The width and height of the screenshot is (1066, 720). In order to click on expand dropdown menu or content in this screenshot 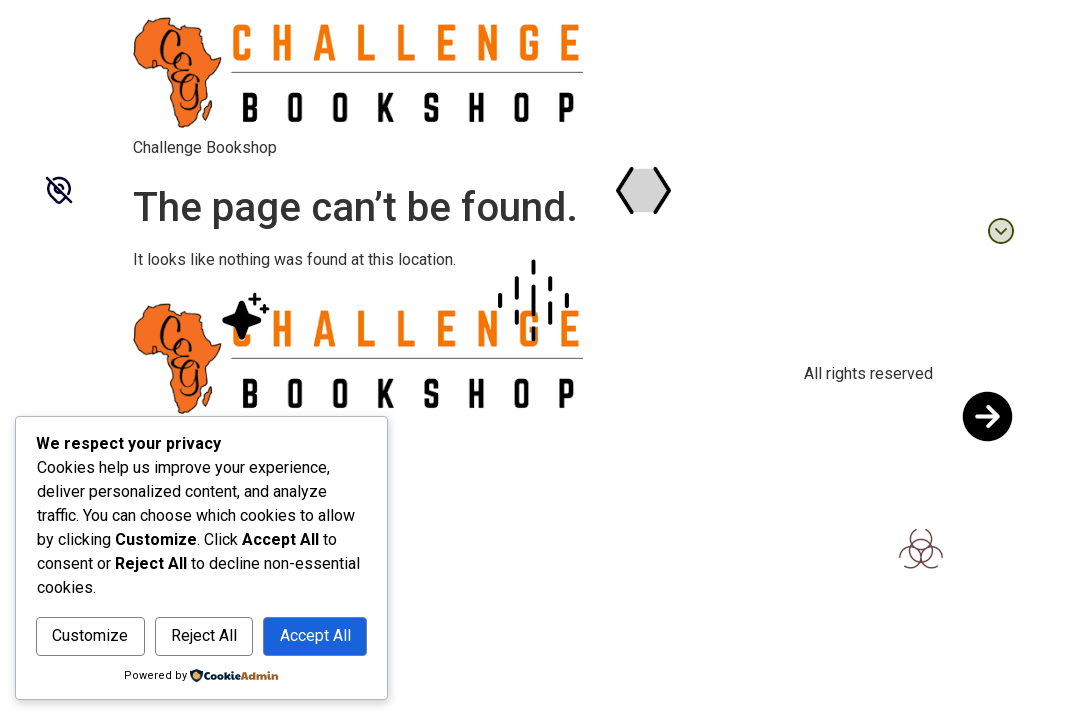, I will do `click(1001, 231)`.